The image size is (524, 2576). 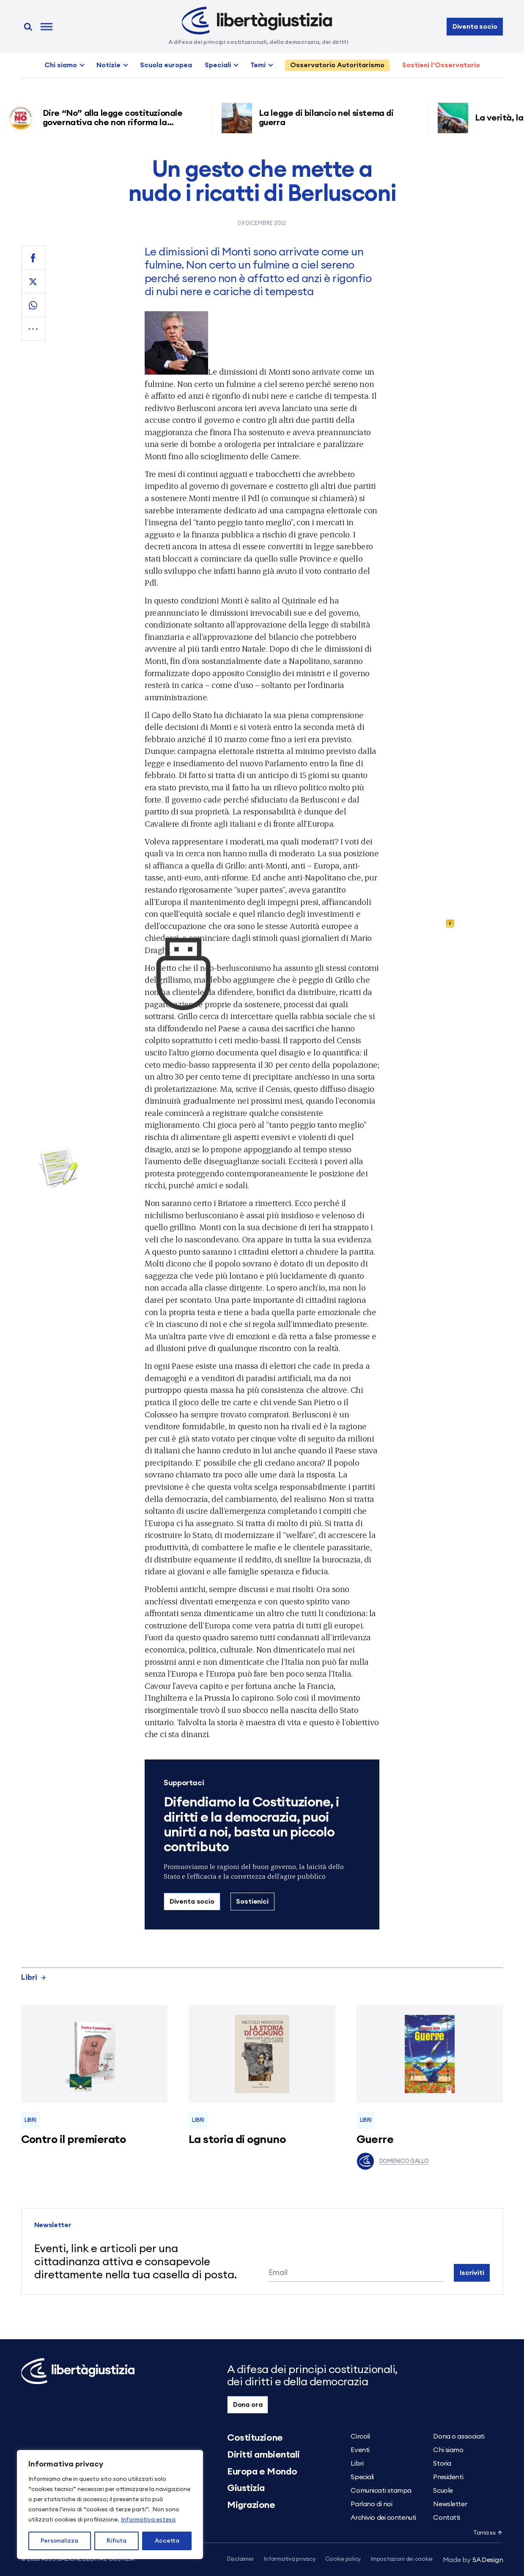 What do you see at coordinates (80, 2083) in the screenshot?
I see `open folder containing pokémon park ball game files` at bounding box center [80, 2083].